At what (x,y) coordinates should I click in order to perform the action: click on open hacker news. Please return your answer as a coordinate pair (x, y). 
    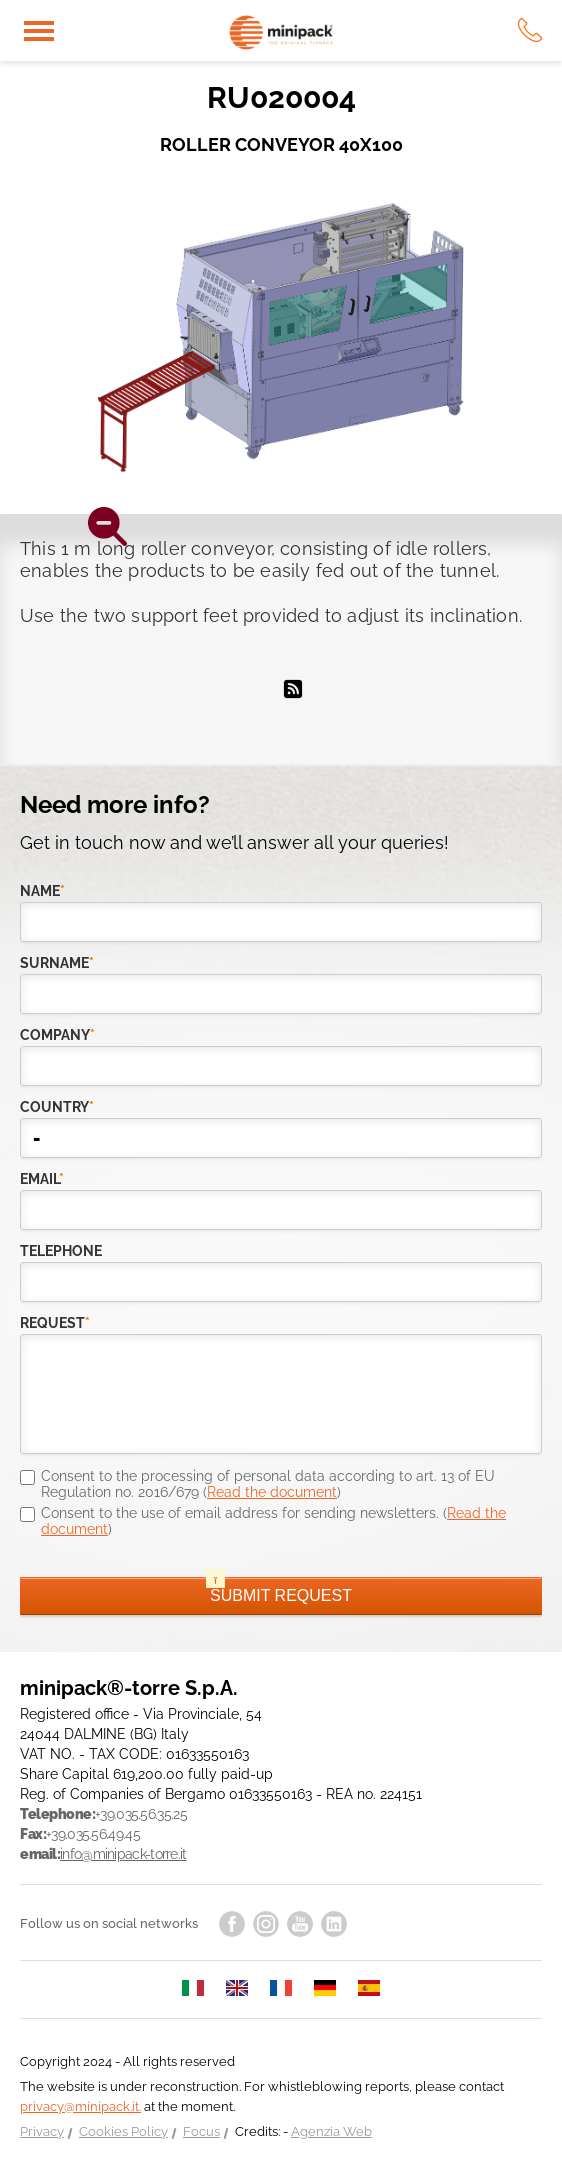
    Looking at the image, I should click on (215, 1578).